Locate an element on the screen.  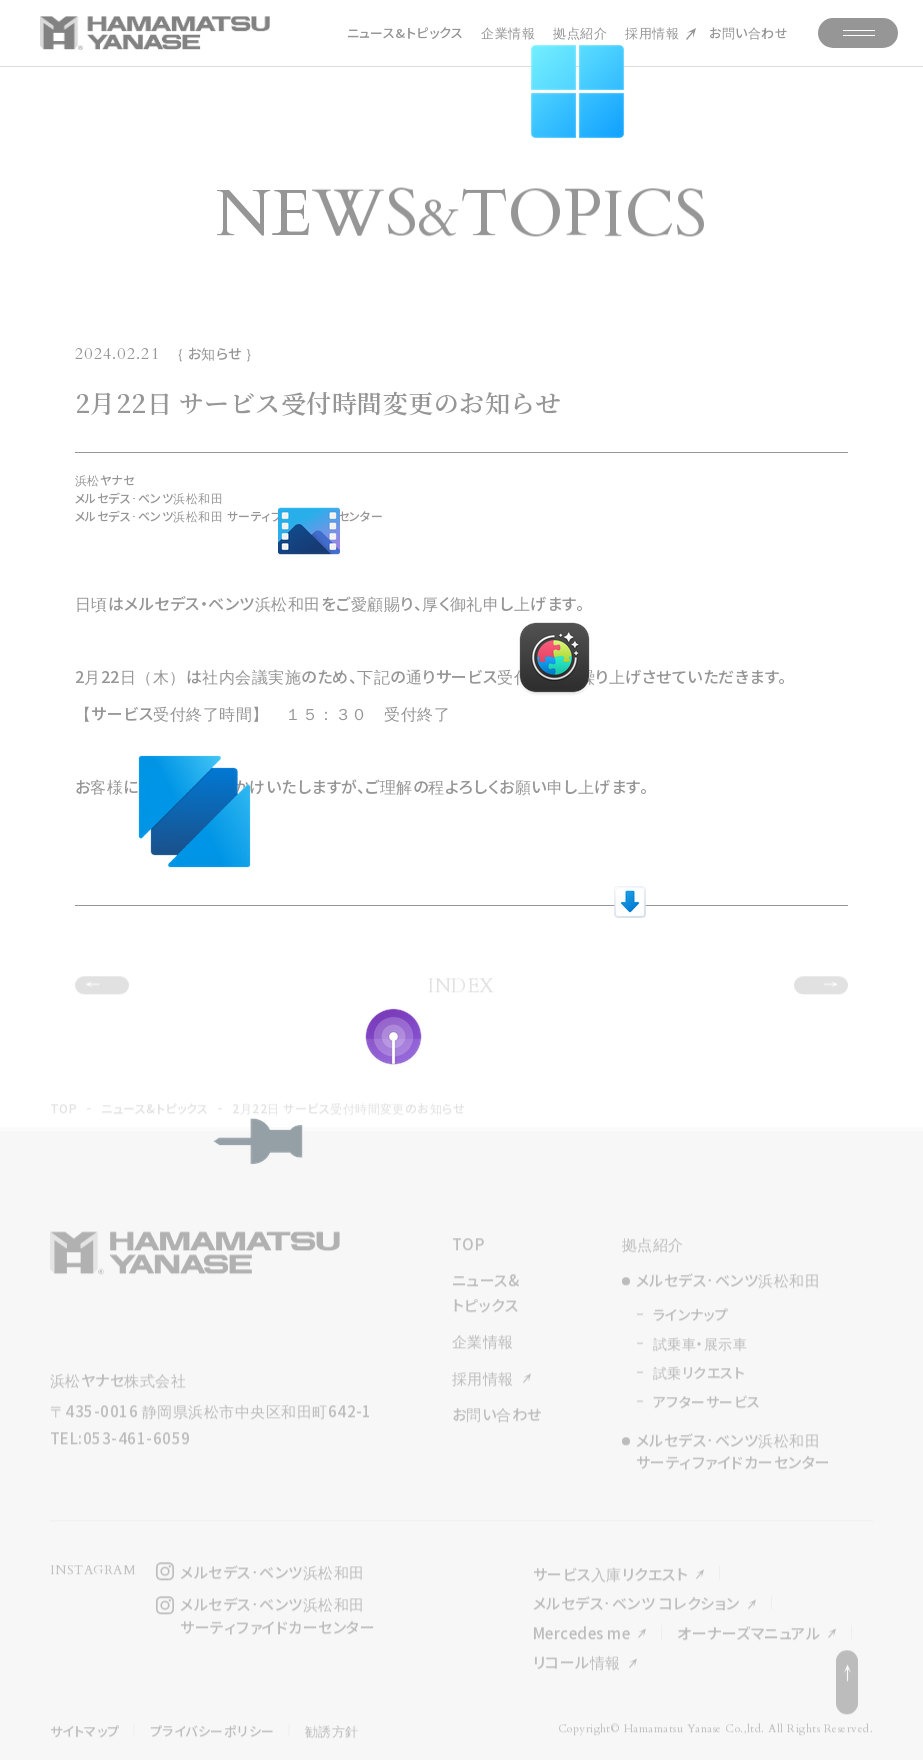
open internal company application is located at coordinates (194, 811).